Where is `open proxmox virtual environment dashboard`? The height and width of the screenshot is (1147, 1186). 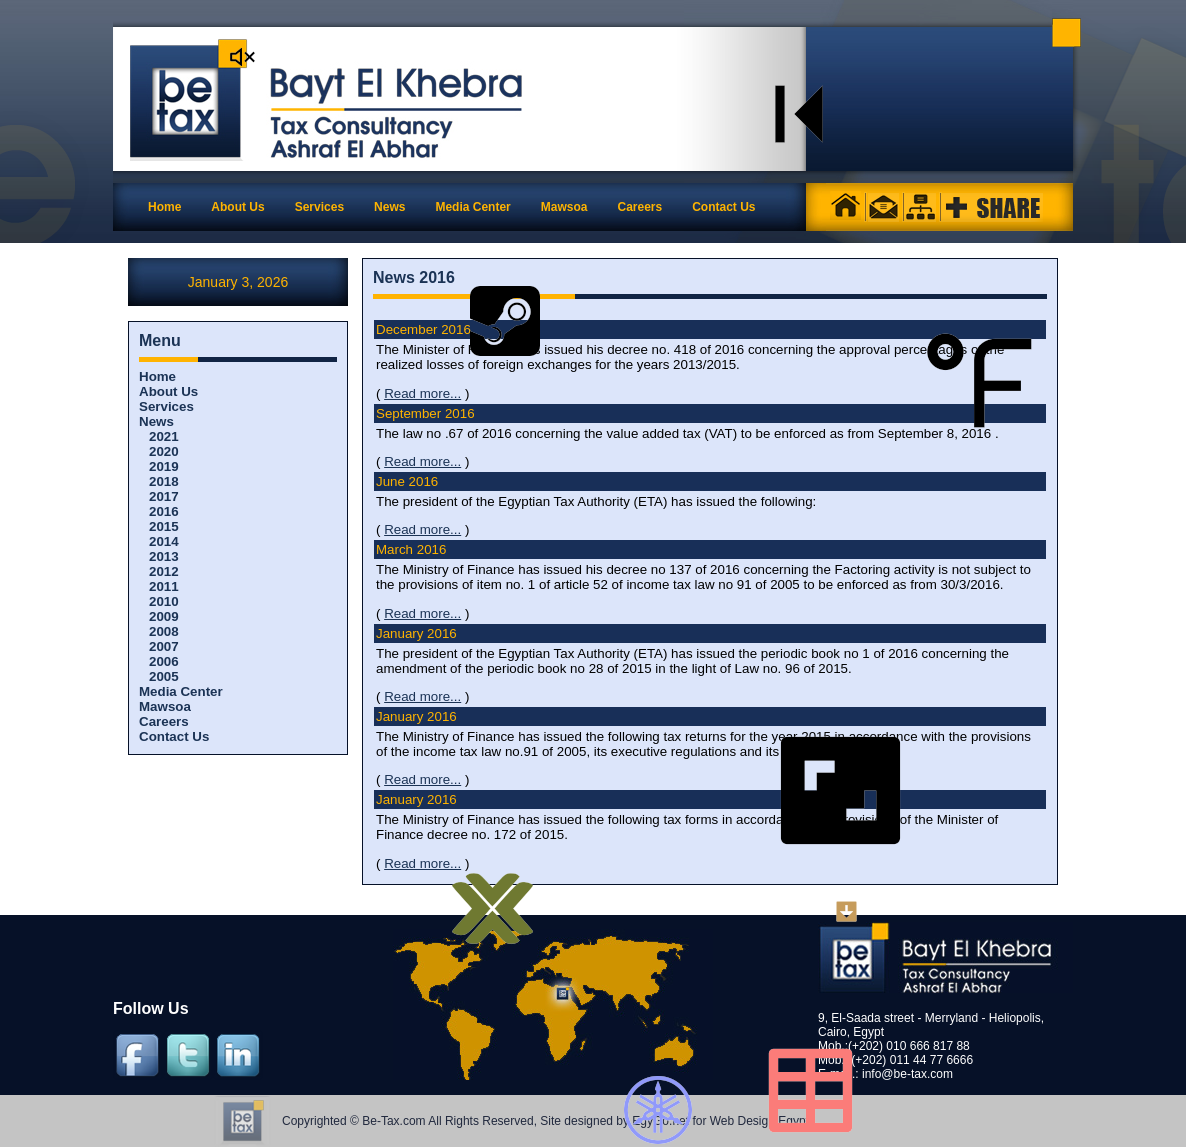
open proxmox virtual environment dashboard is located at coordinates (492, 908).